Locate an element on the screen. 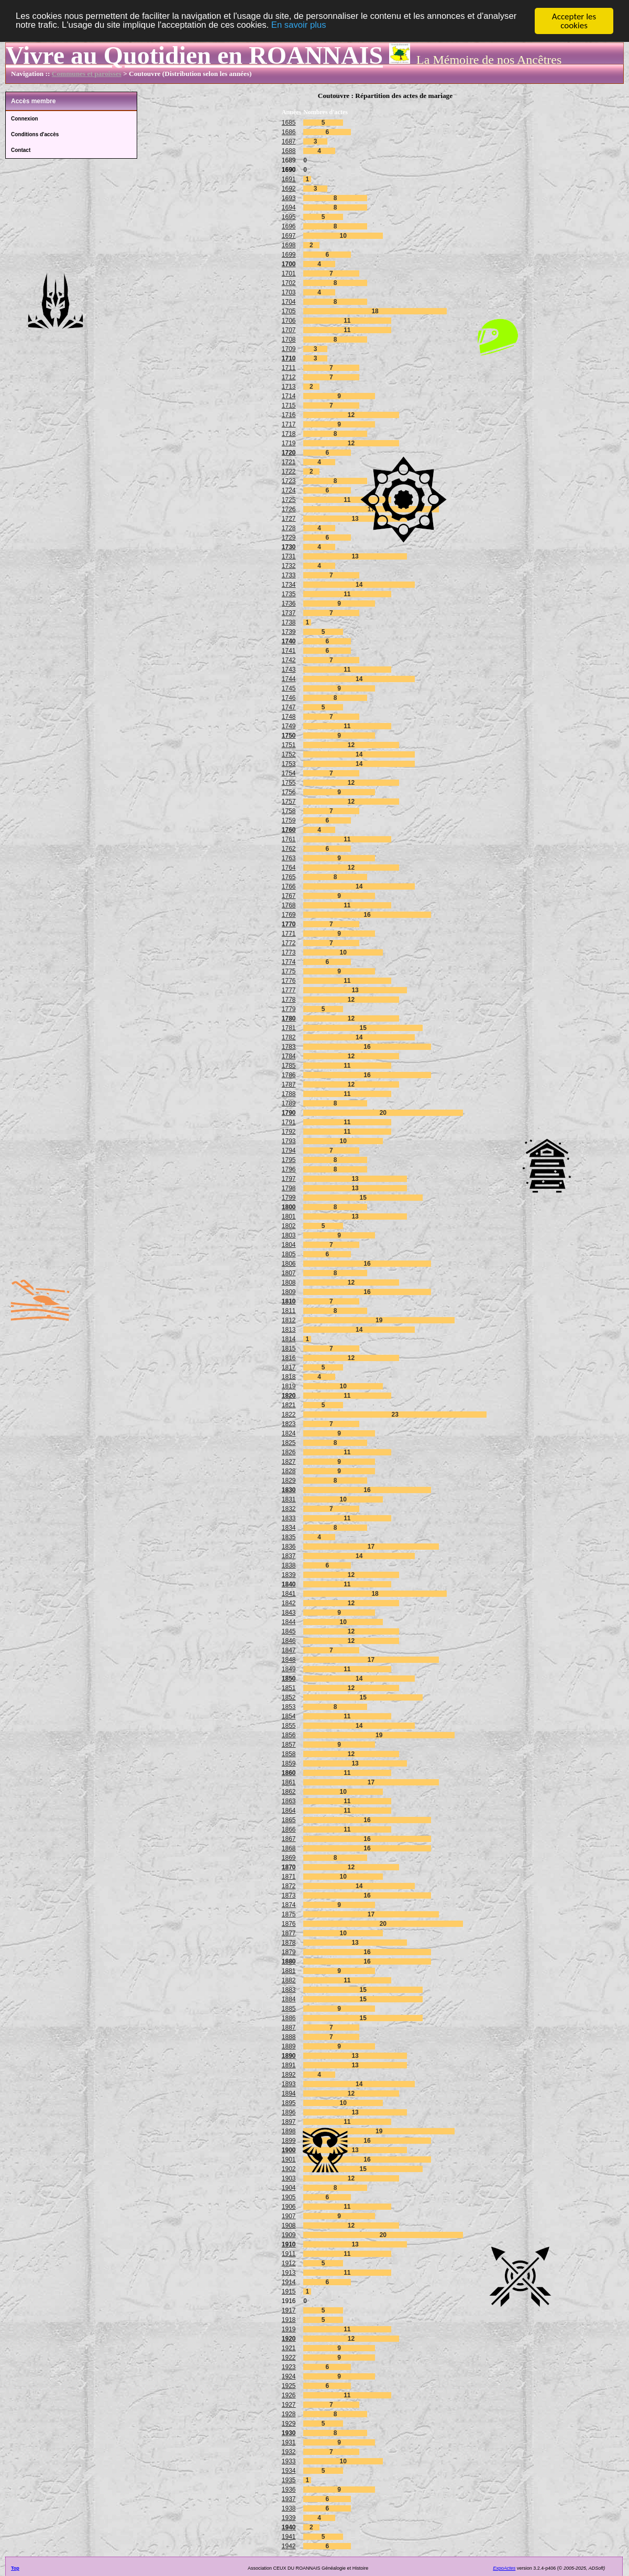  farming or agriculture tool indicator is located at coordinates (40, 1291).